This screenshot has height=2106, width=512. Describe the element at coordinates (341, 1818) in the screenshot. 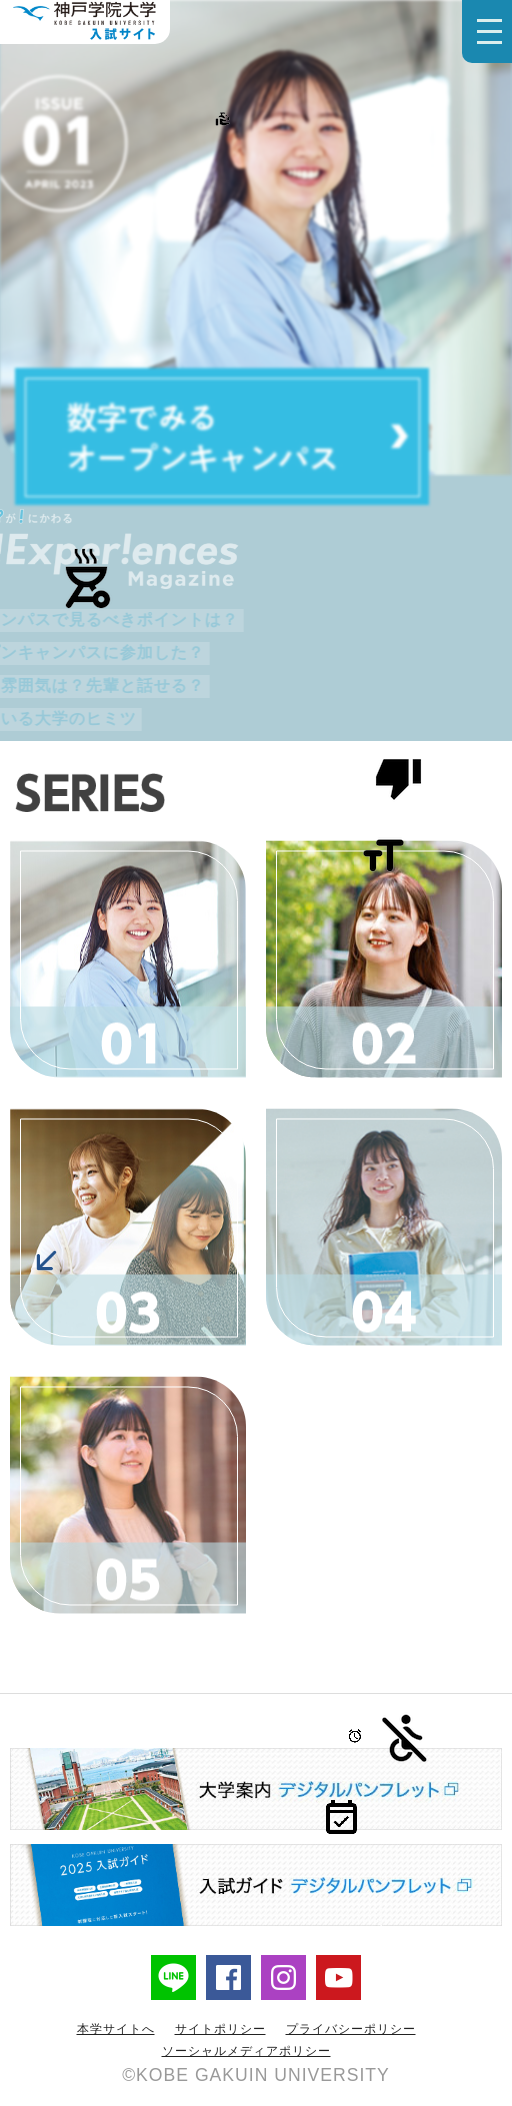

I see `event confirmed or available` at that location.